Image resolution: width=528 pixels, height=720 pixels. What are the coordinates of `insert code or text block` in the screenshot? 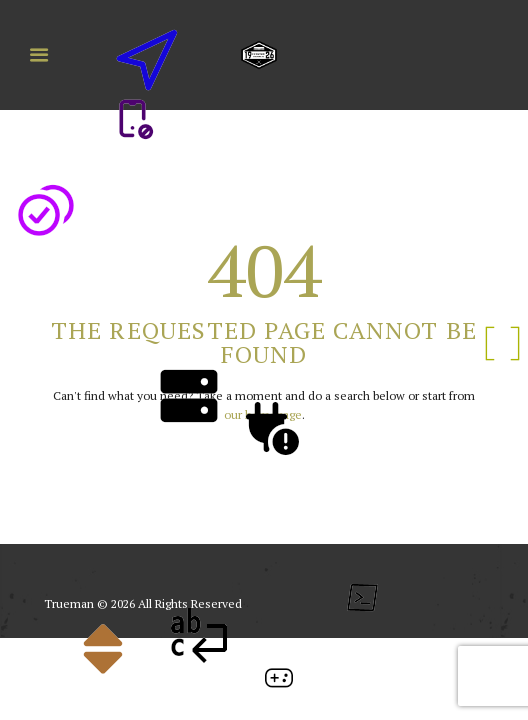 It's located at (502, 343).